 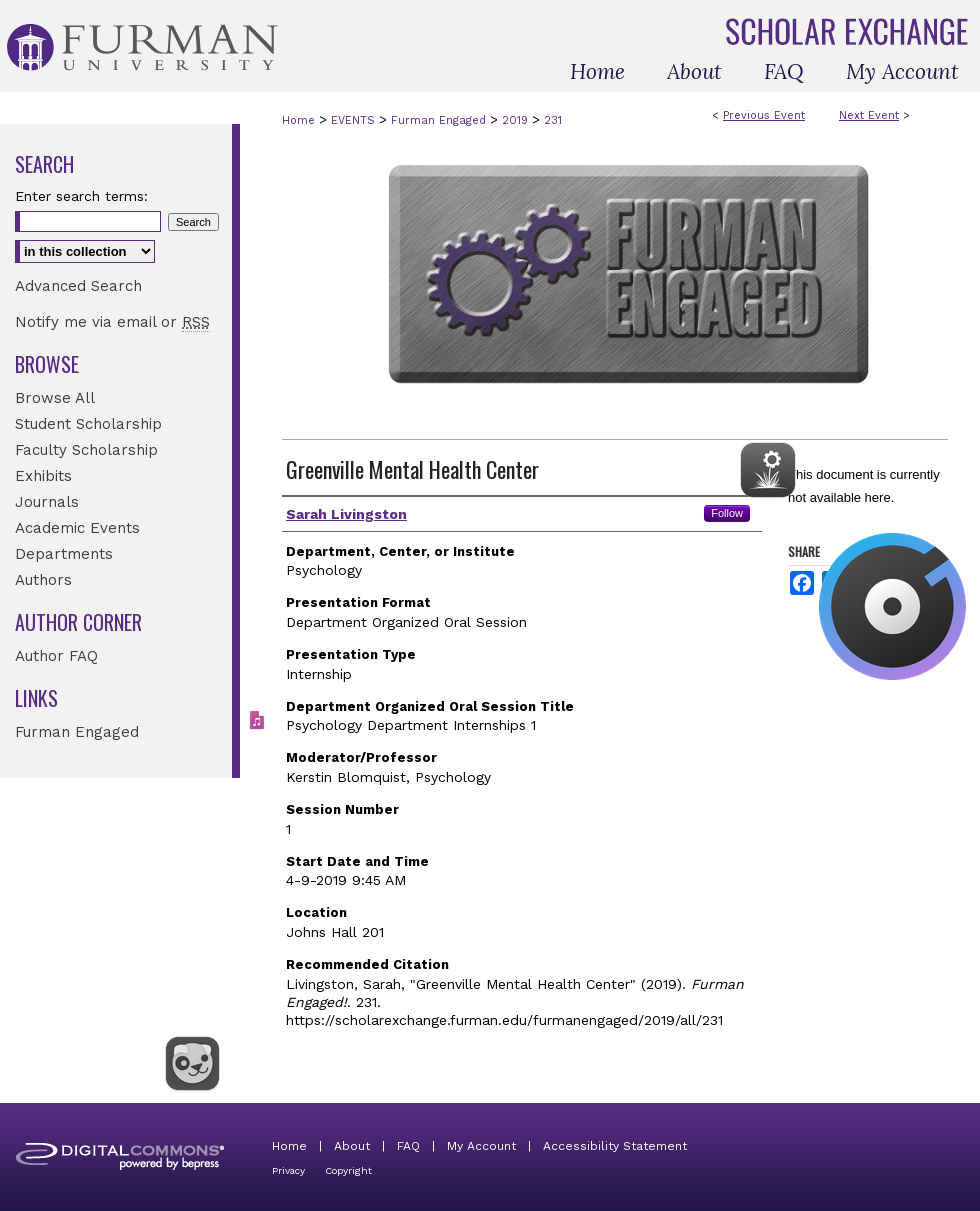 I want to click on launch puppy linux operating system, so click(x=192, y=1063).